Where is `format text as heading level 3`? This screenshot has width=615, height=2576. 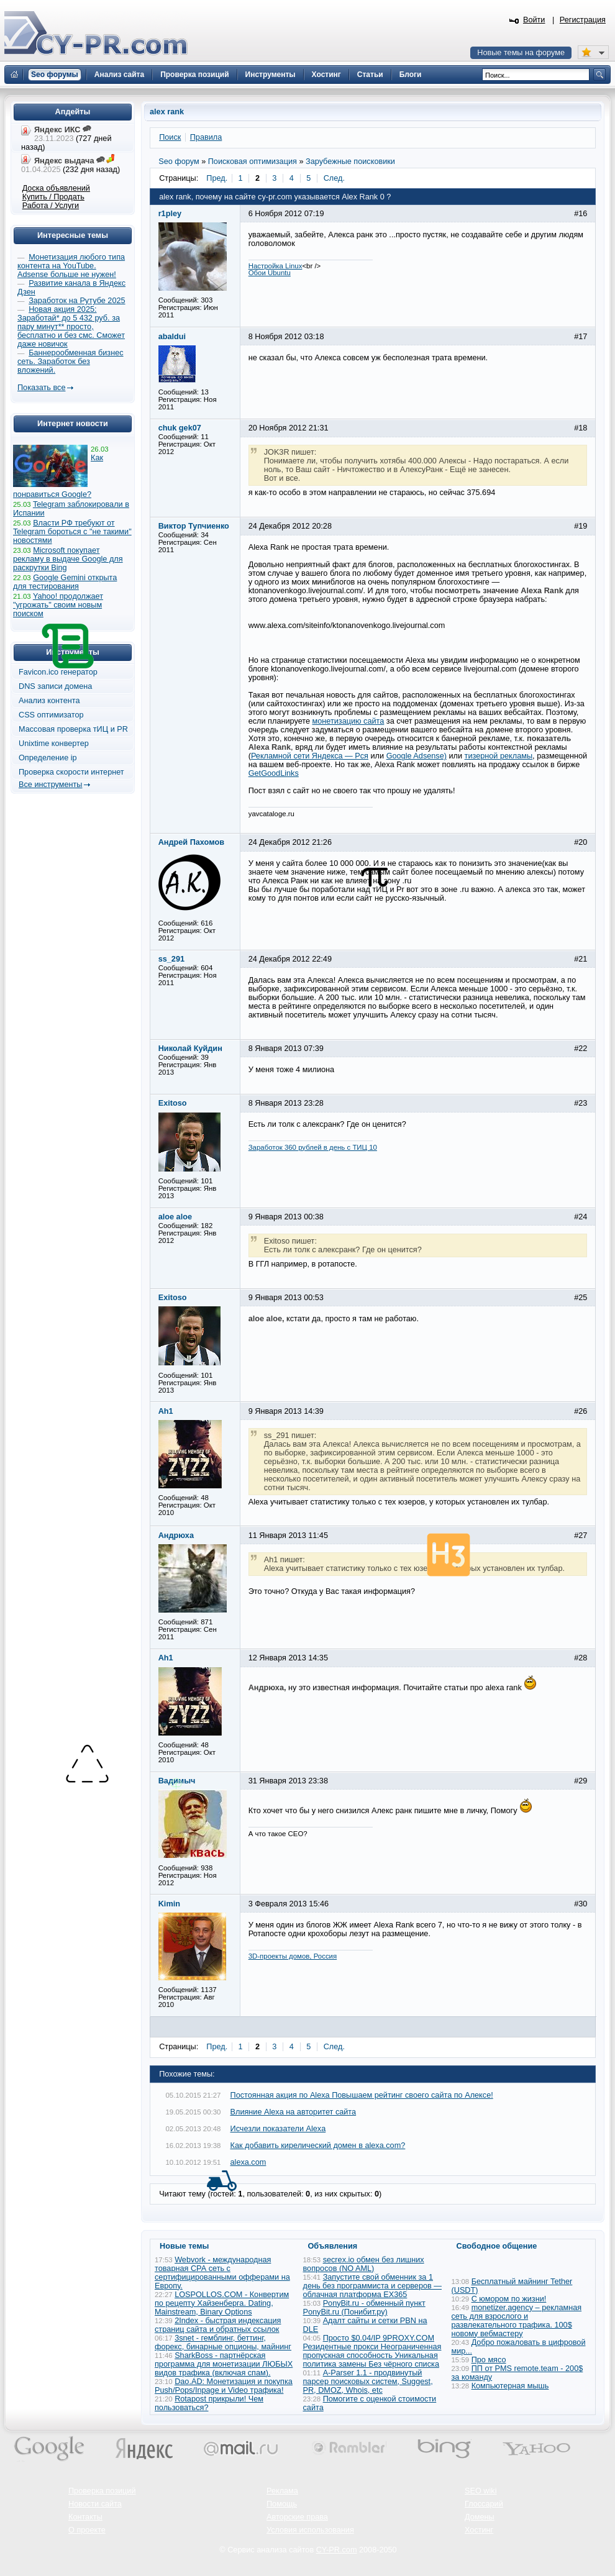 format text as heading level 3 is located at coordinates (449, 1555).